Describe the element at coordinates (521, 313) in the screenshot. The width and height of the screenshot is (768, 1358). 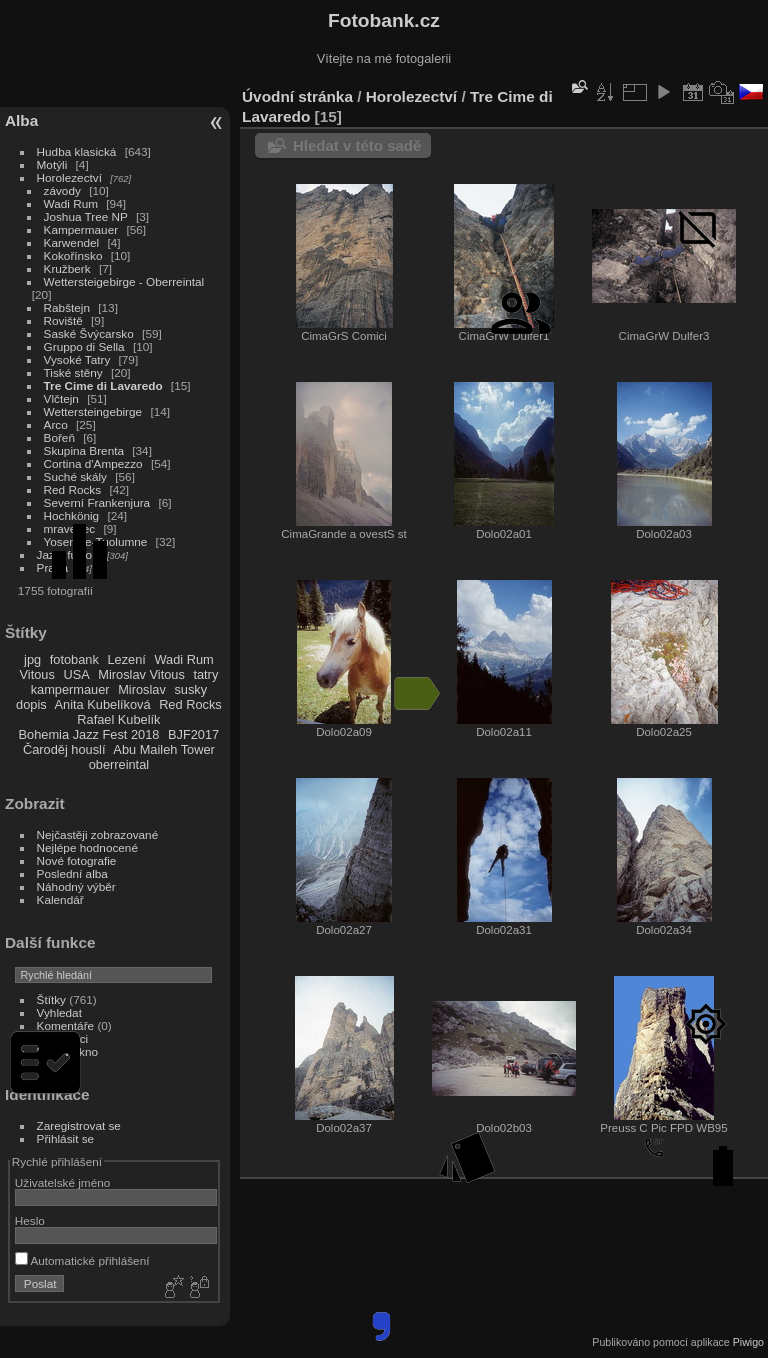
I see `view contacts or people list` at that location.